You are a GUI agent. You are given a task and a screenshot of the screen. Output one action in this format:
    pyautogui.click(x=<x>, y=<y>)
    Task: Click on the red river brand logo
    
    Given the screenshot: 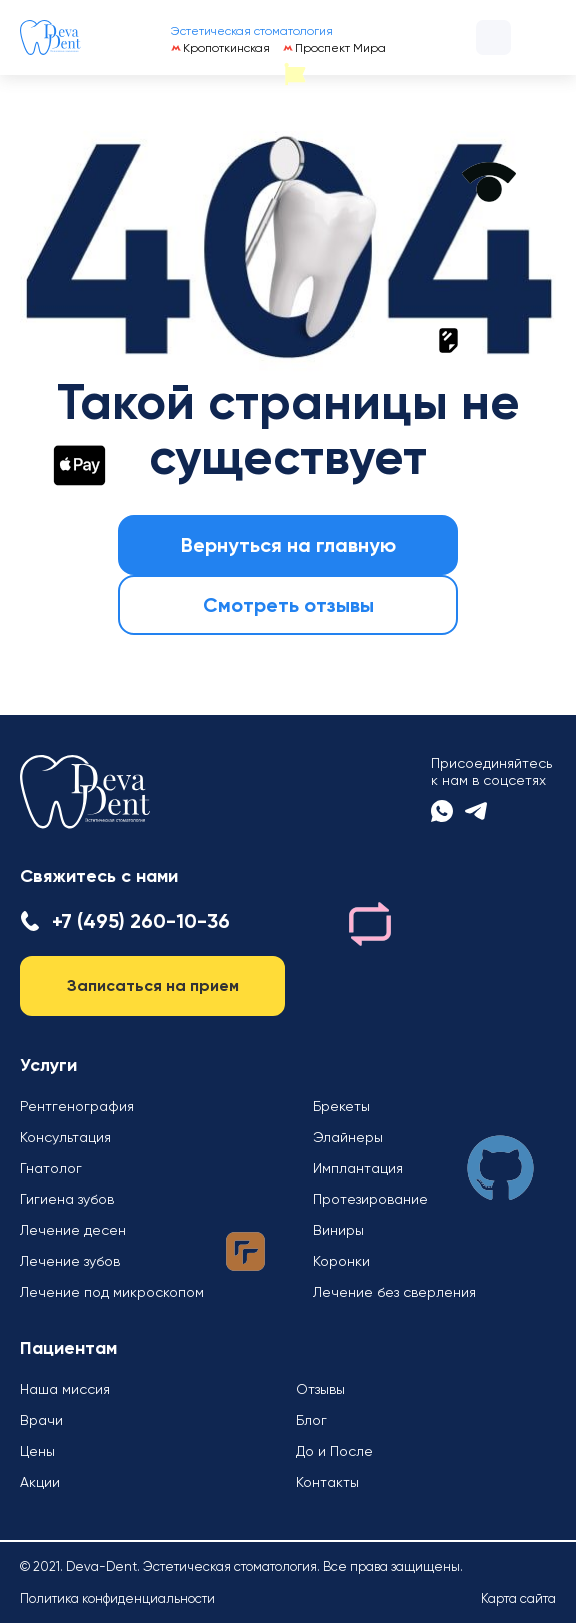 What is the action you would take?
    pyautogui.click(x=245, y=1251)
    